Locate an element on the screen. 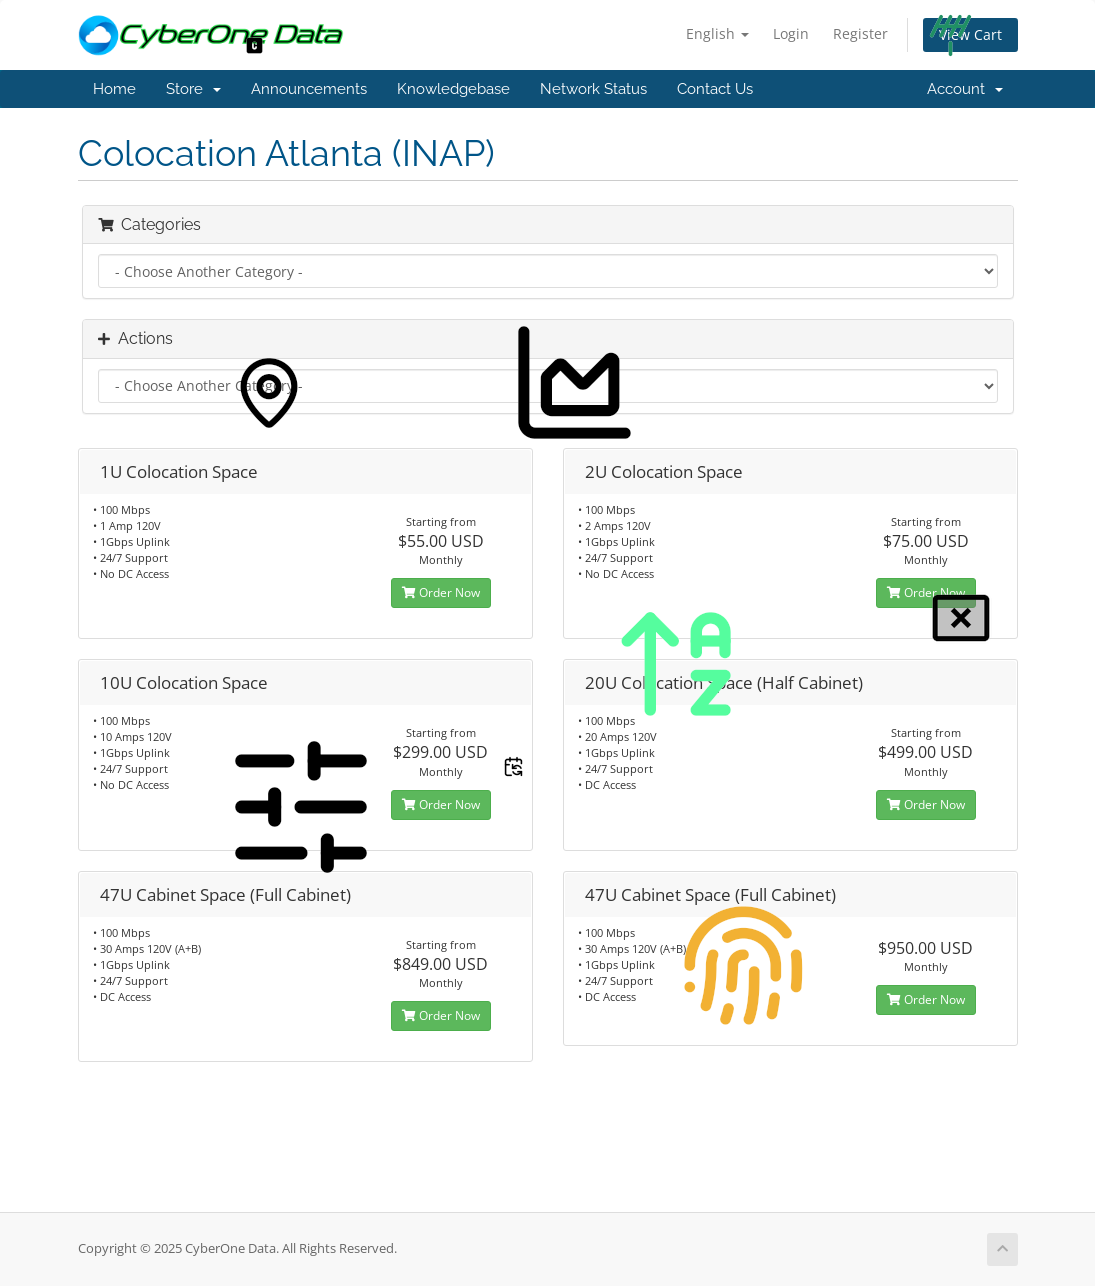  sync calendar with other devices or accounts is located at coordinates (513, 766).